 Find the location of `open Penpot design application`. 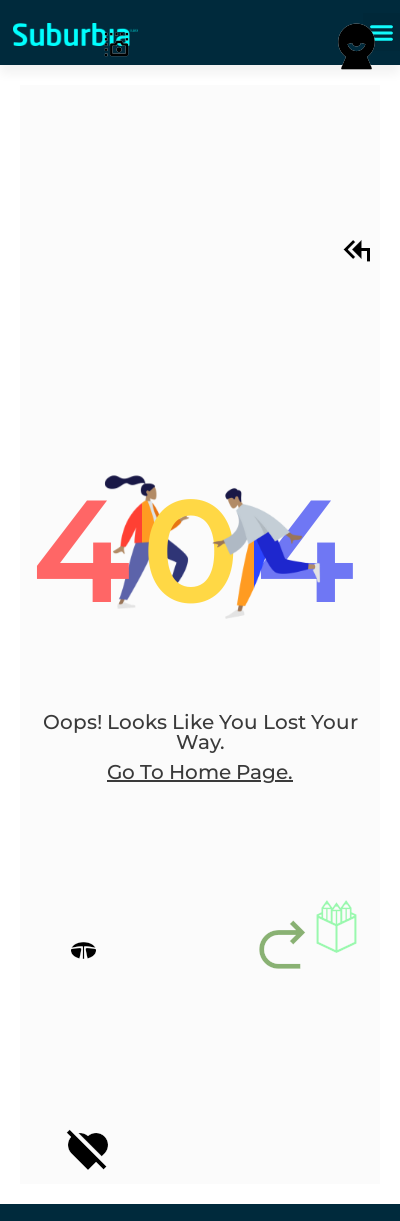

open Penpot design application is located at coordinates (336, 926).